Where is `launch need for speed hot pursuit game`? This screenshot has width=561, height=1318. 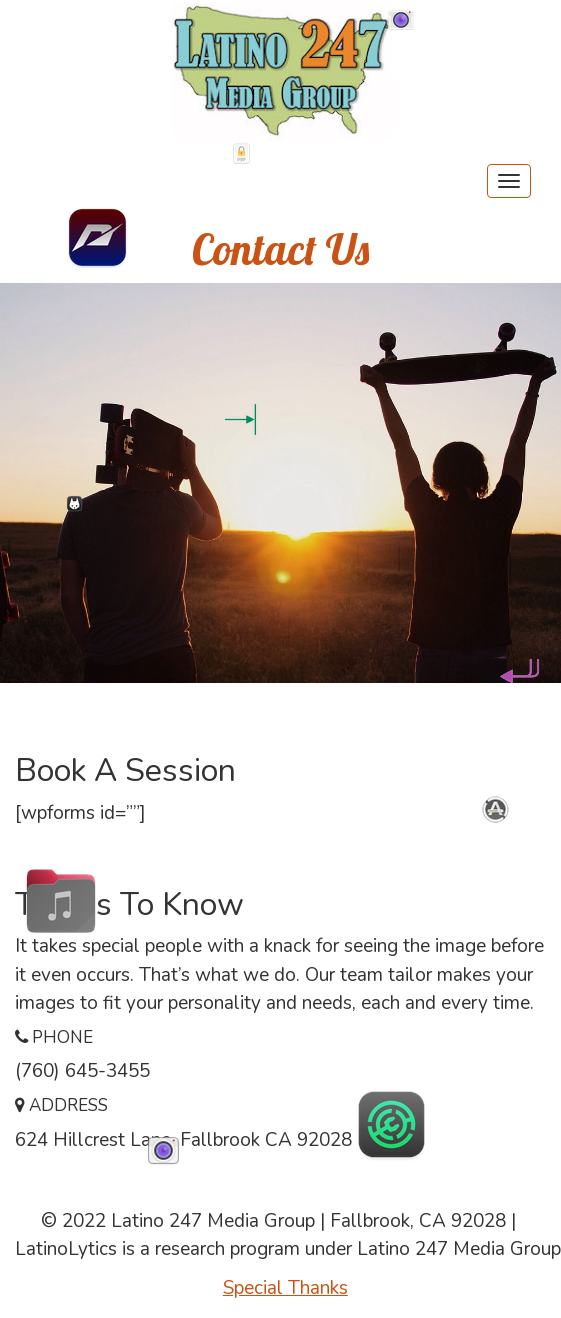
launch need for speed hot pursuit game is located at coordinates (97, 237).